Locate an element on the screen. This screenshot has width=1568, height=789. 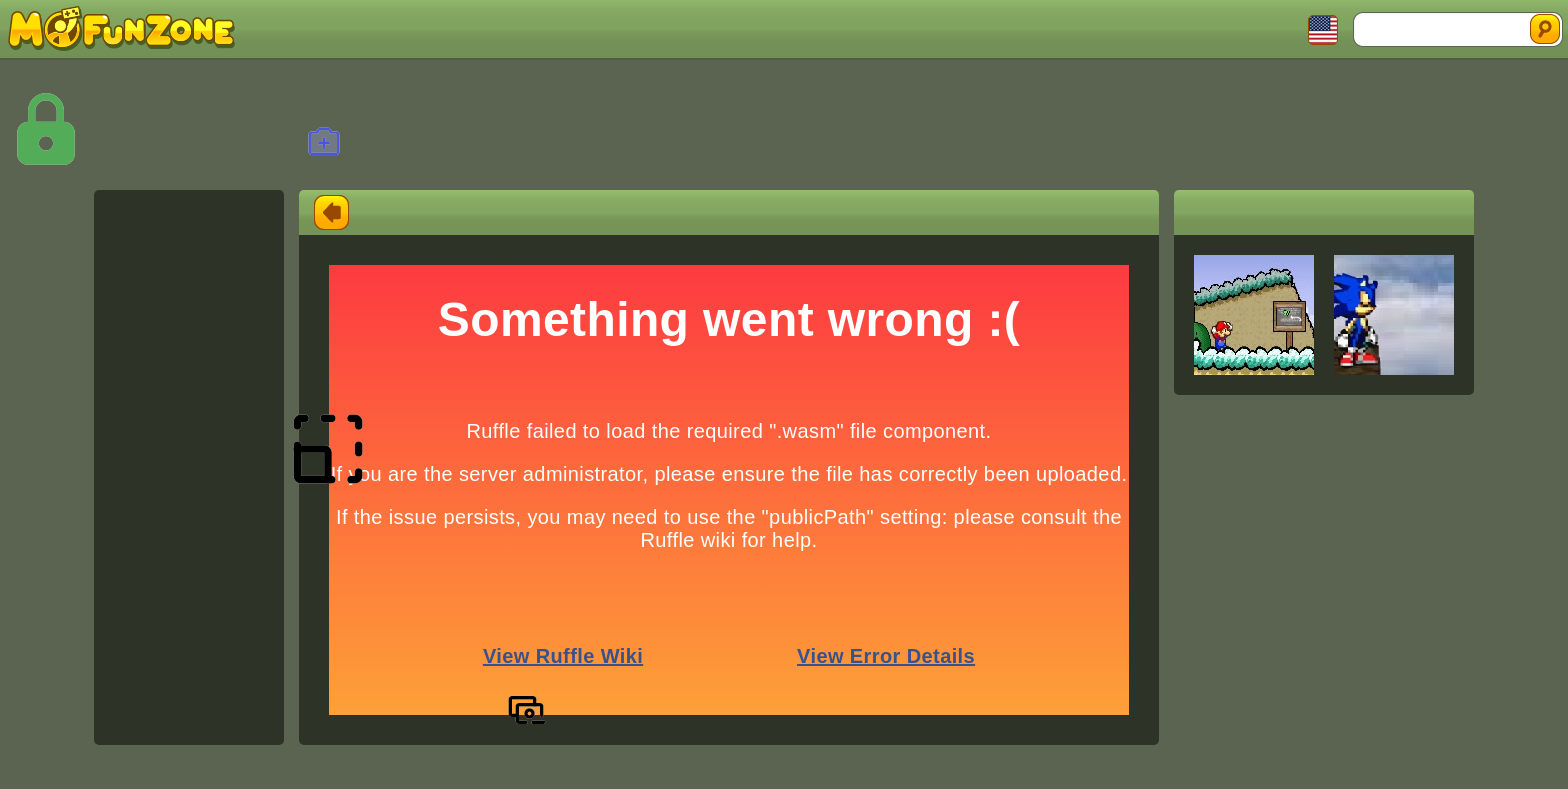
indicates a locked or secured item is located at coordinates (46, 129).